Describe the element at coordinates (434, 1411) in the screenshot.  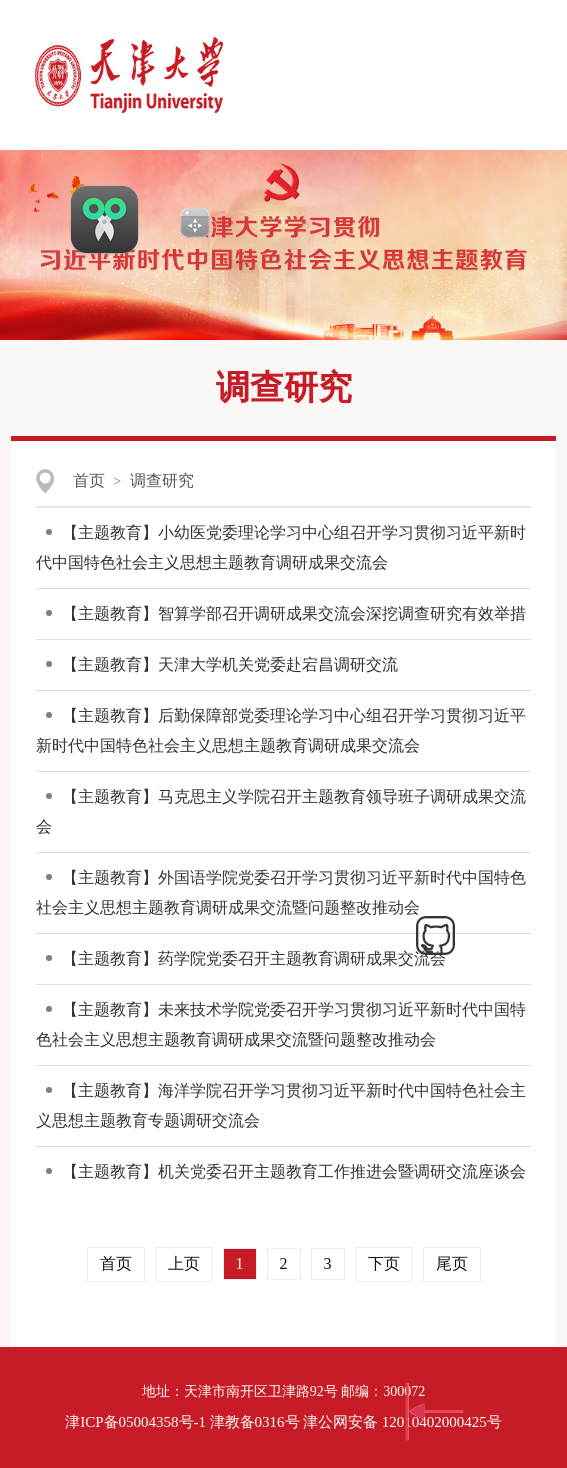
I see `go to the first item in a list or sequence` at that location.